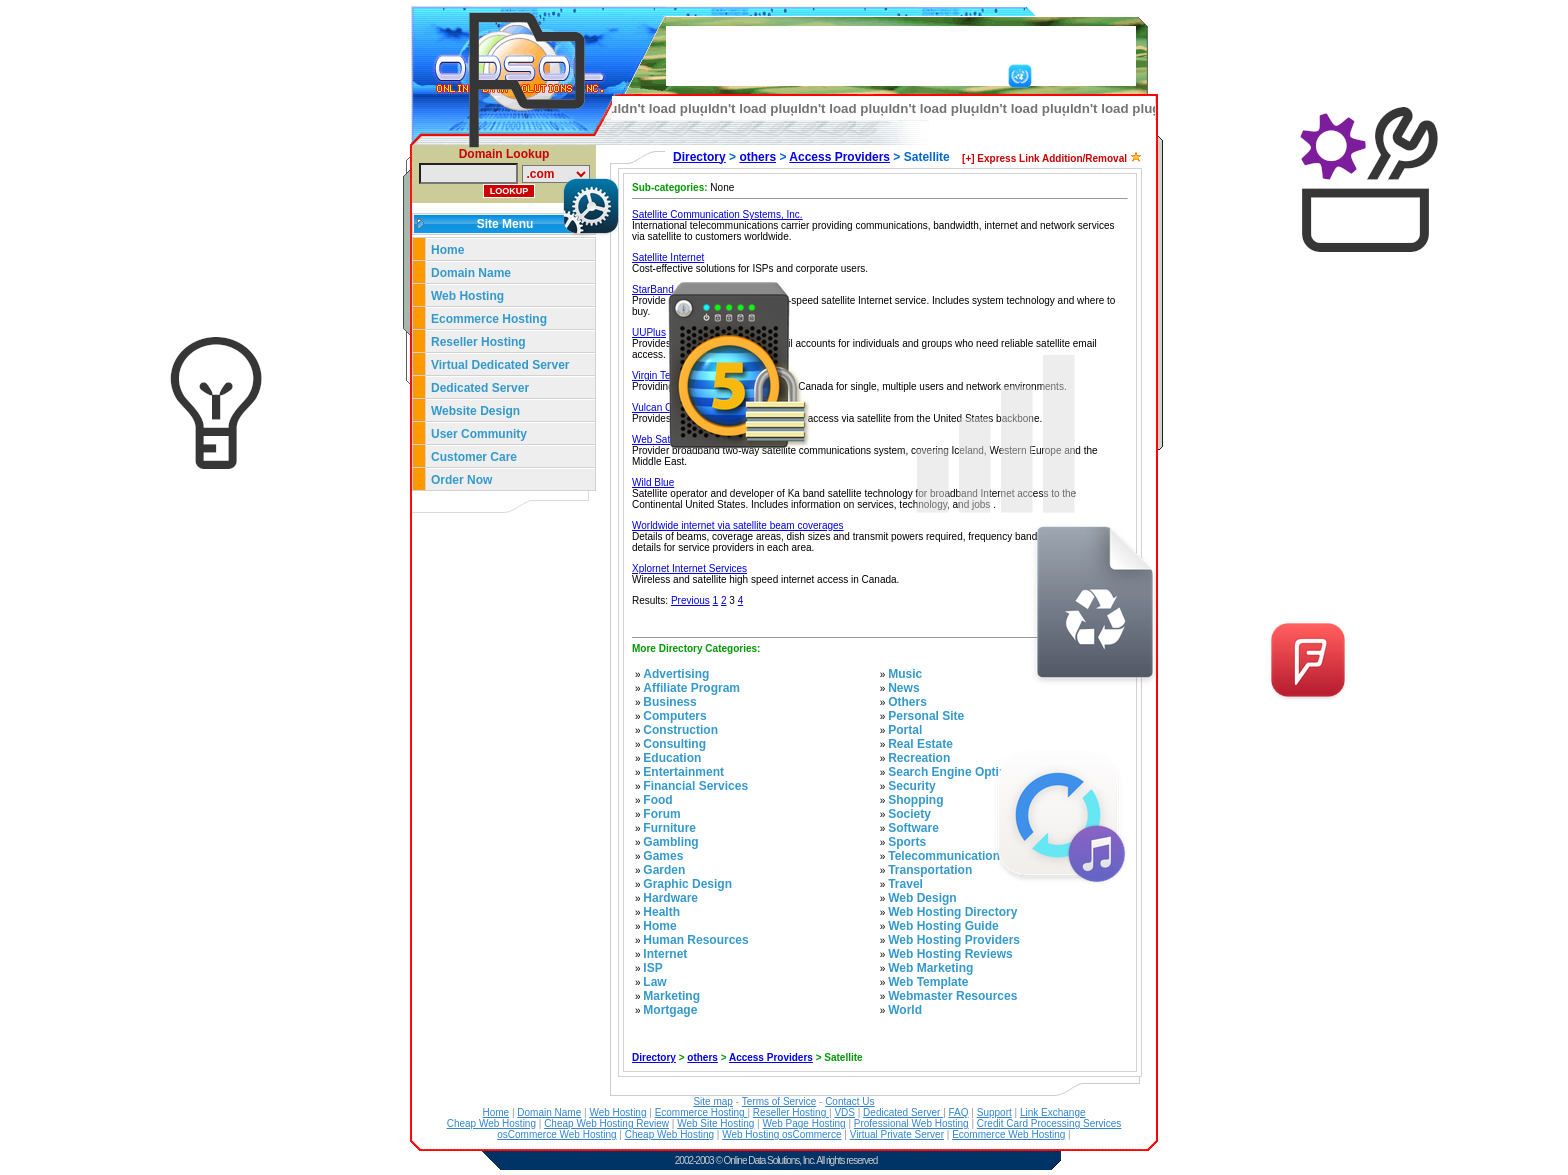 The width and height of the screenshot is (1568, 1175). What do you see at coordinates (1020, 76) in the screenshot?
I see `open language and region settings` at bounding box center [1020, 76].